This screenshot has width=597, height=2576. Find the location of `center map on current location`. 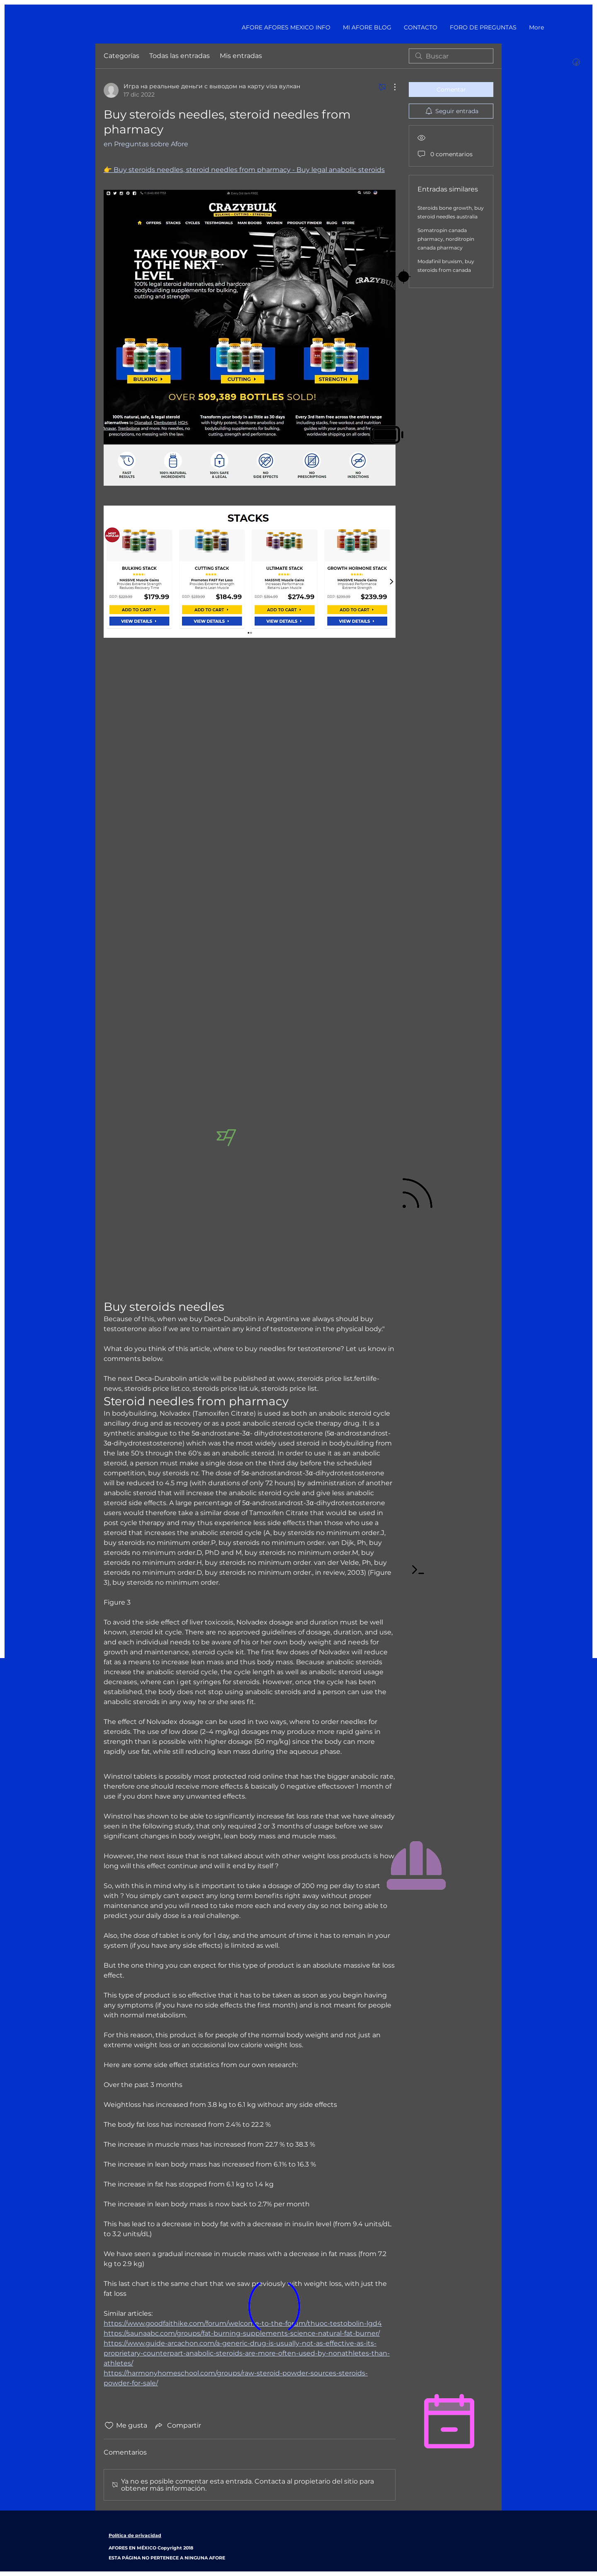

center map on current location is located at coordinates (403, 276).